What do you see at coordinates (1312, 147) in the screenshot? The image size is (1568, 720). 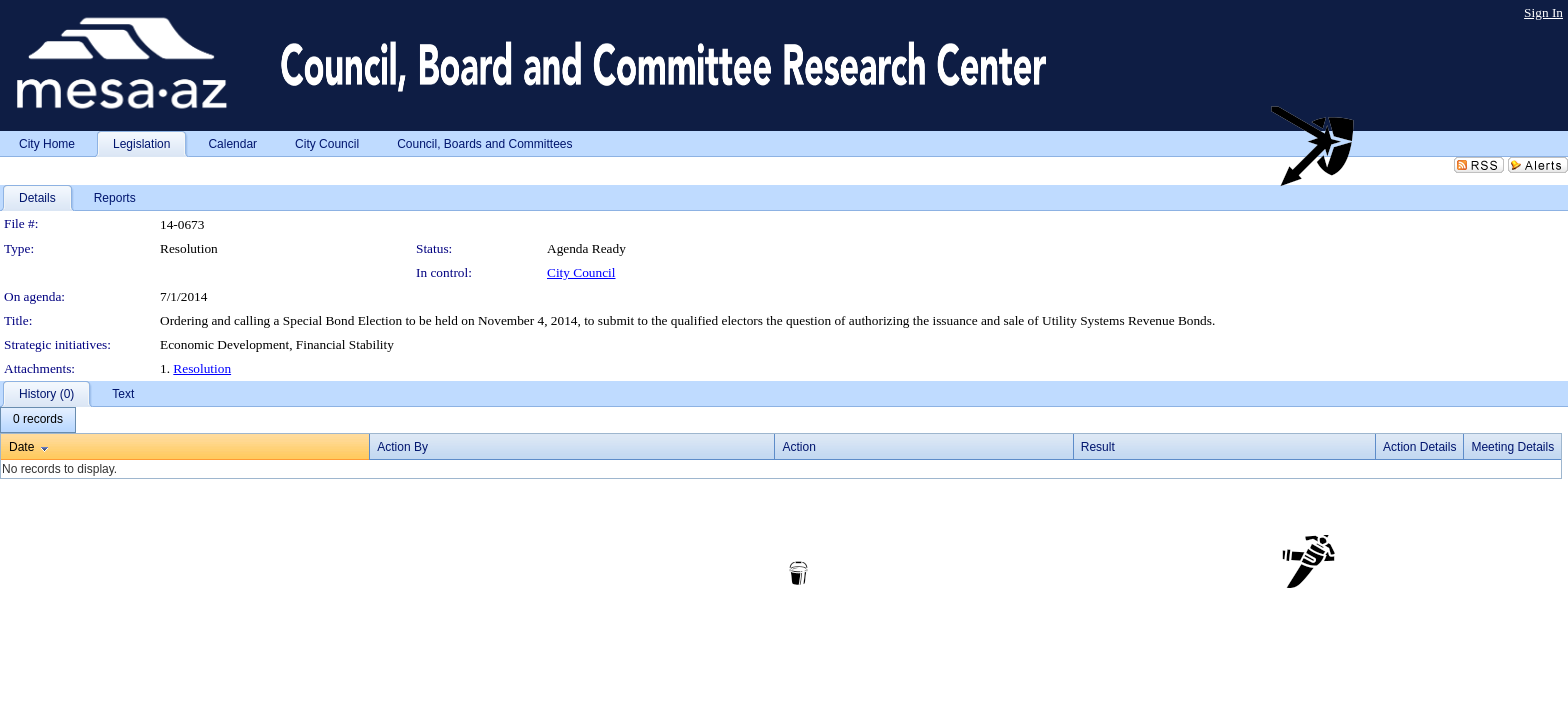 I see `indicates damage reflection or counterattack ability` at bounding box center [1312, 147].